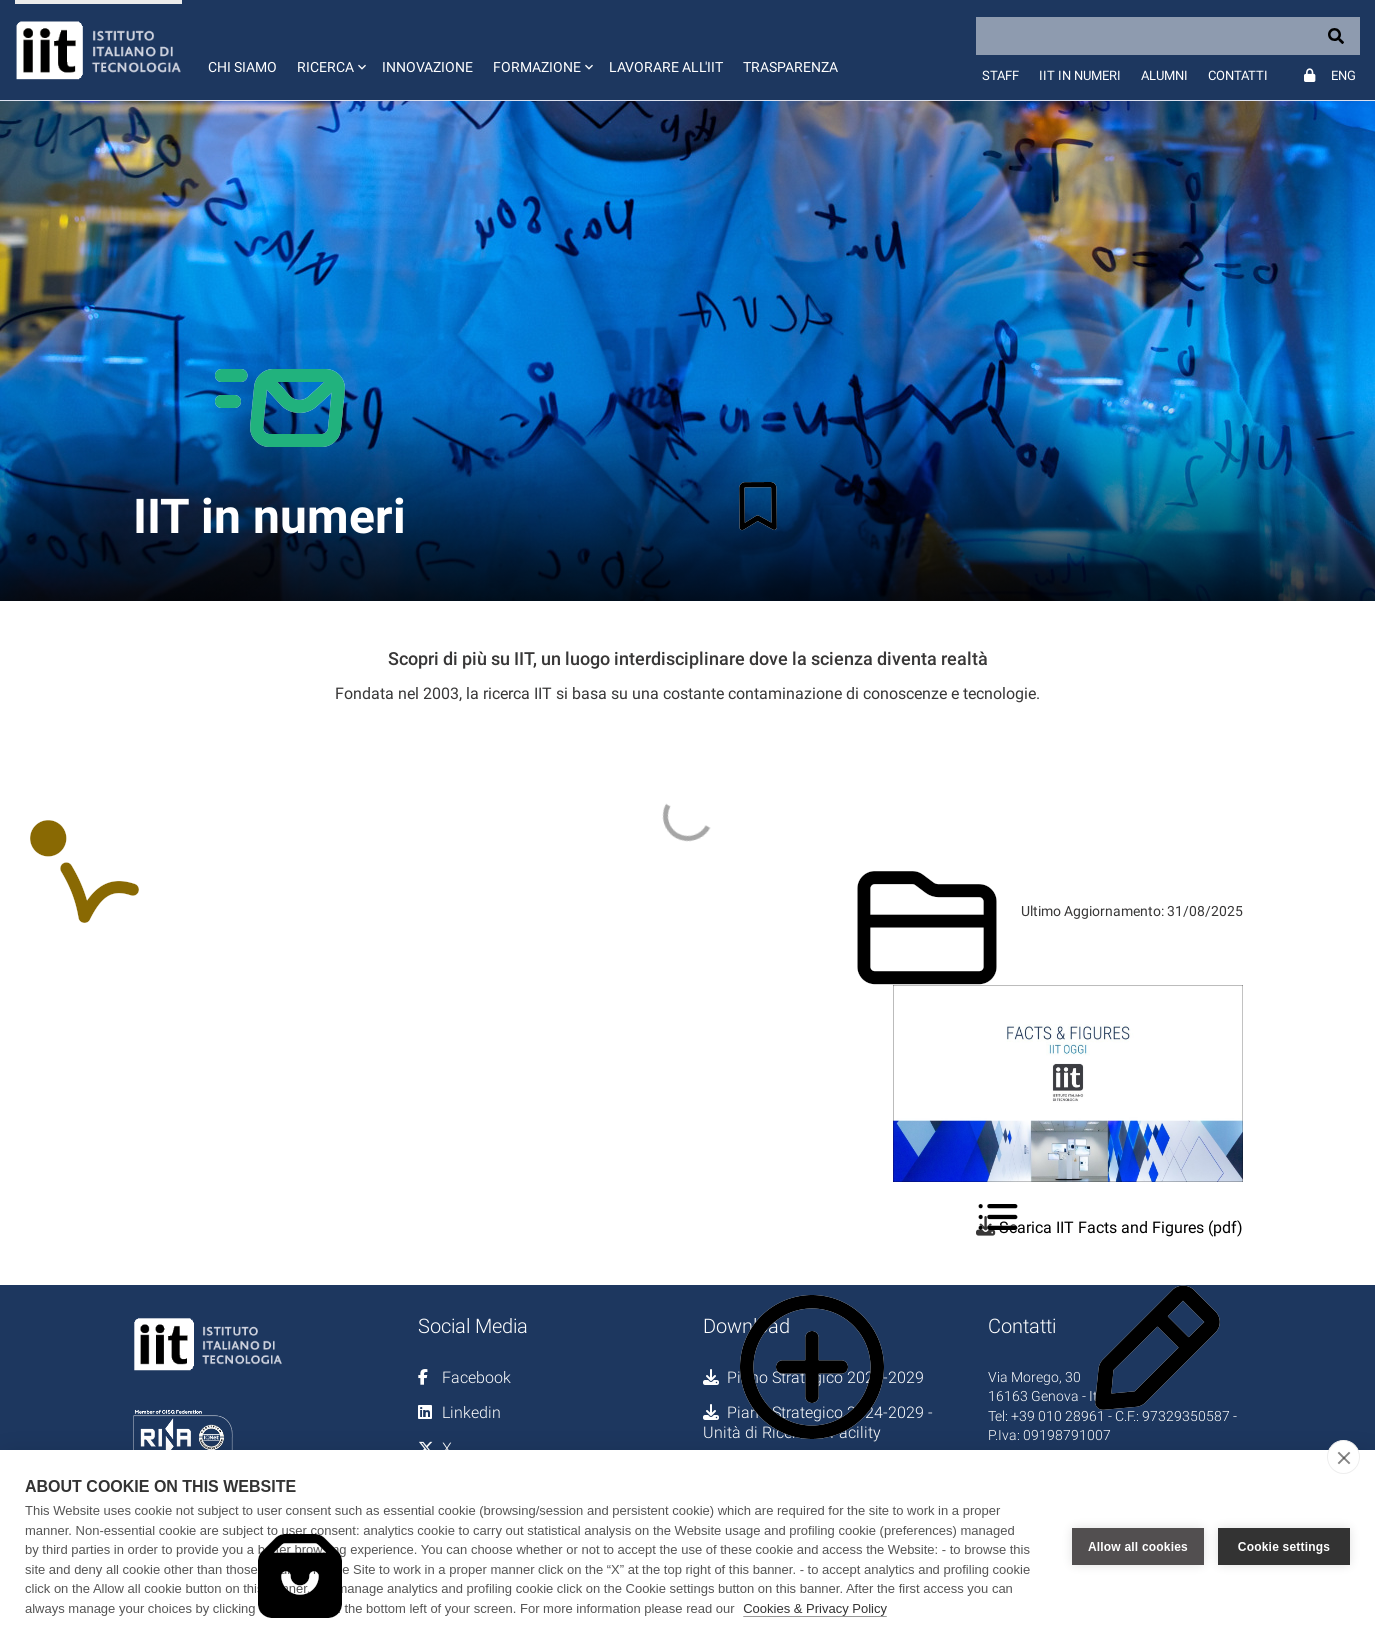 Image resolution: width=1375 pixels, height=1643 pixels. What do you see at coordinates (998, 1217) in the screenshot?
I see `view items in a list format` at bounding box center [998, 1217].